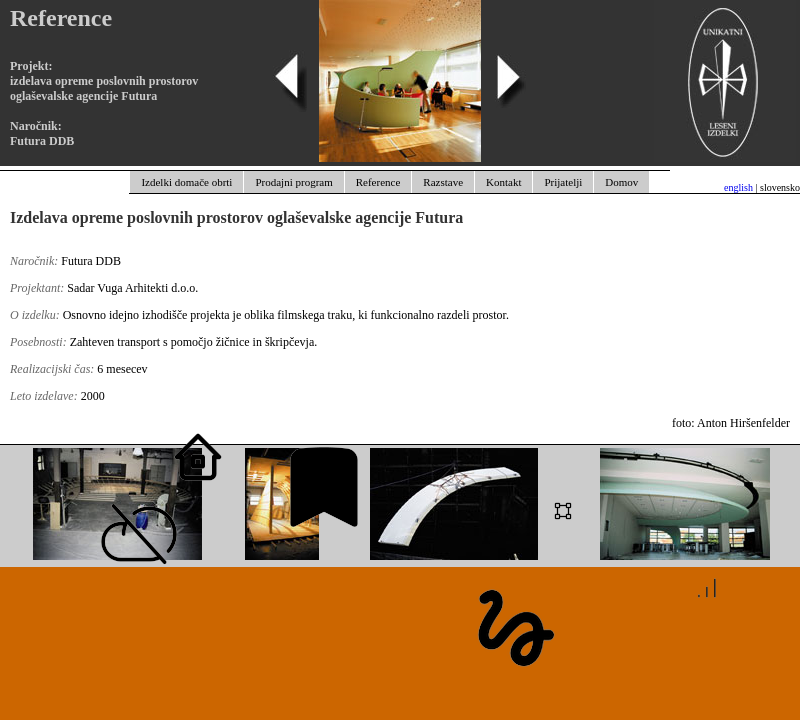 This screenshot has width=800, height=720. Describe the element at coordinates (716, 582) in the screenshot. I see `indicates medium cellular signal strength` at that location.